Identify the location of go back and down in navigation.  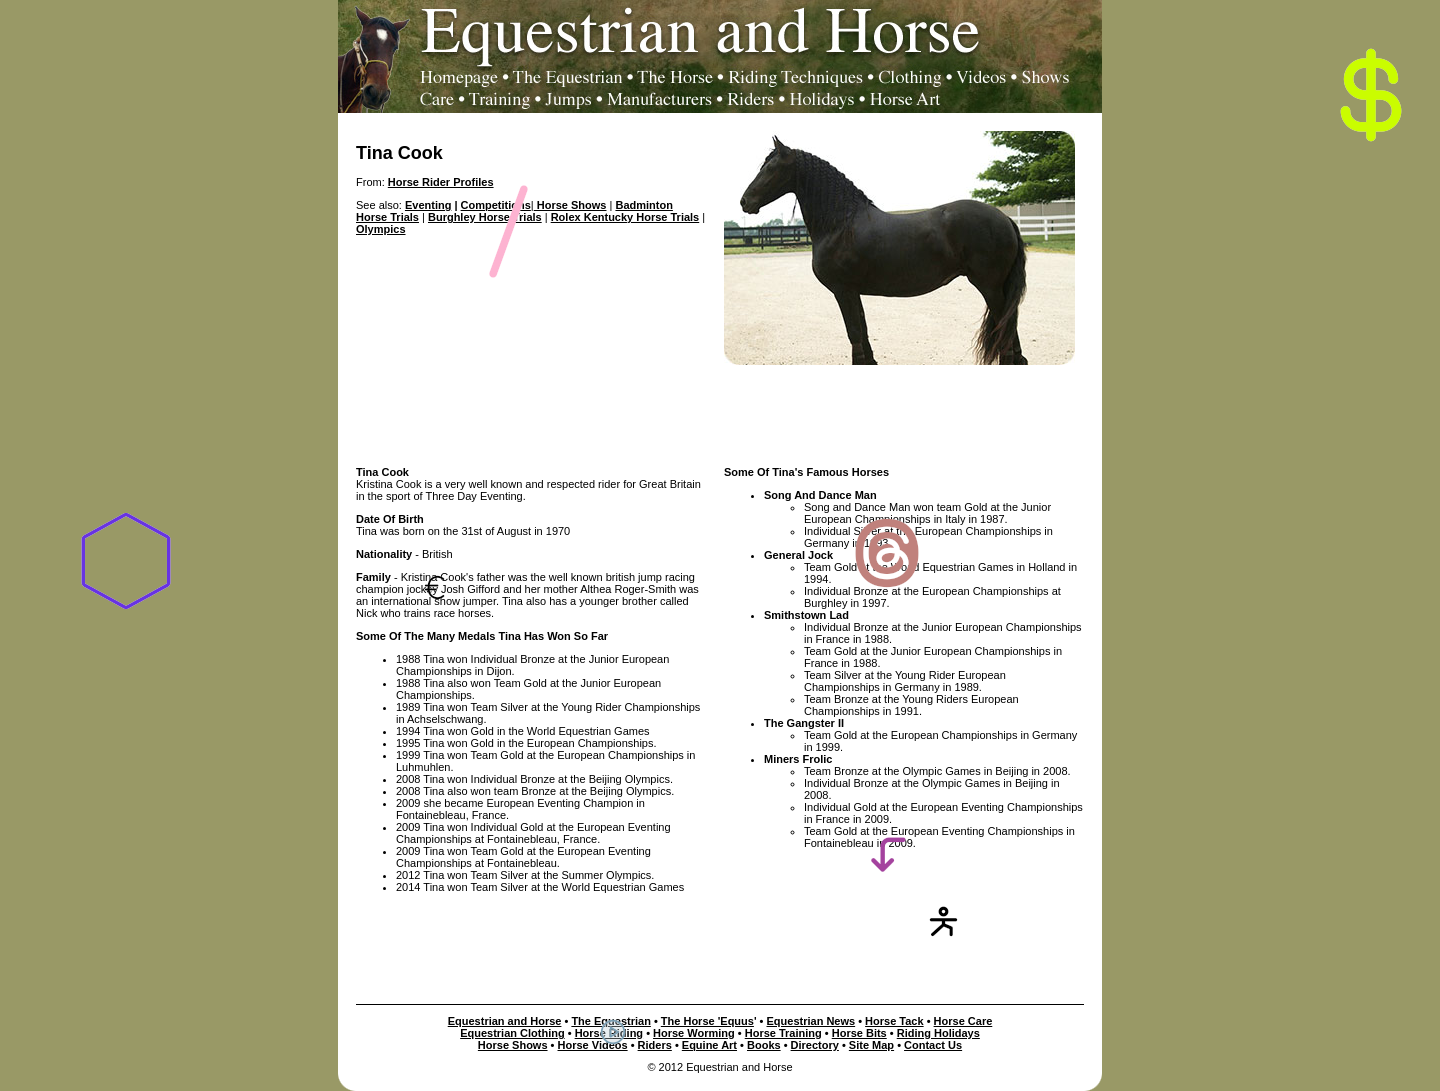
(889, 853).